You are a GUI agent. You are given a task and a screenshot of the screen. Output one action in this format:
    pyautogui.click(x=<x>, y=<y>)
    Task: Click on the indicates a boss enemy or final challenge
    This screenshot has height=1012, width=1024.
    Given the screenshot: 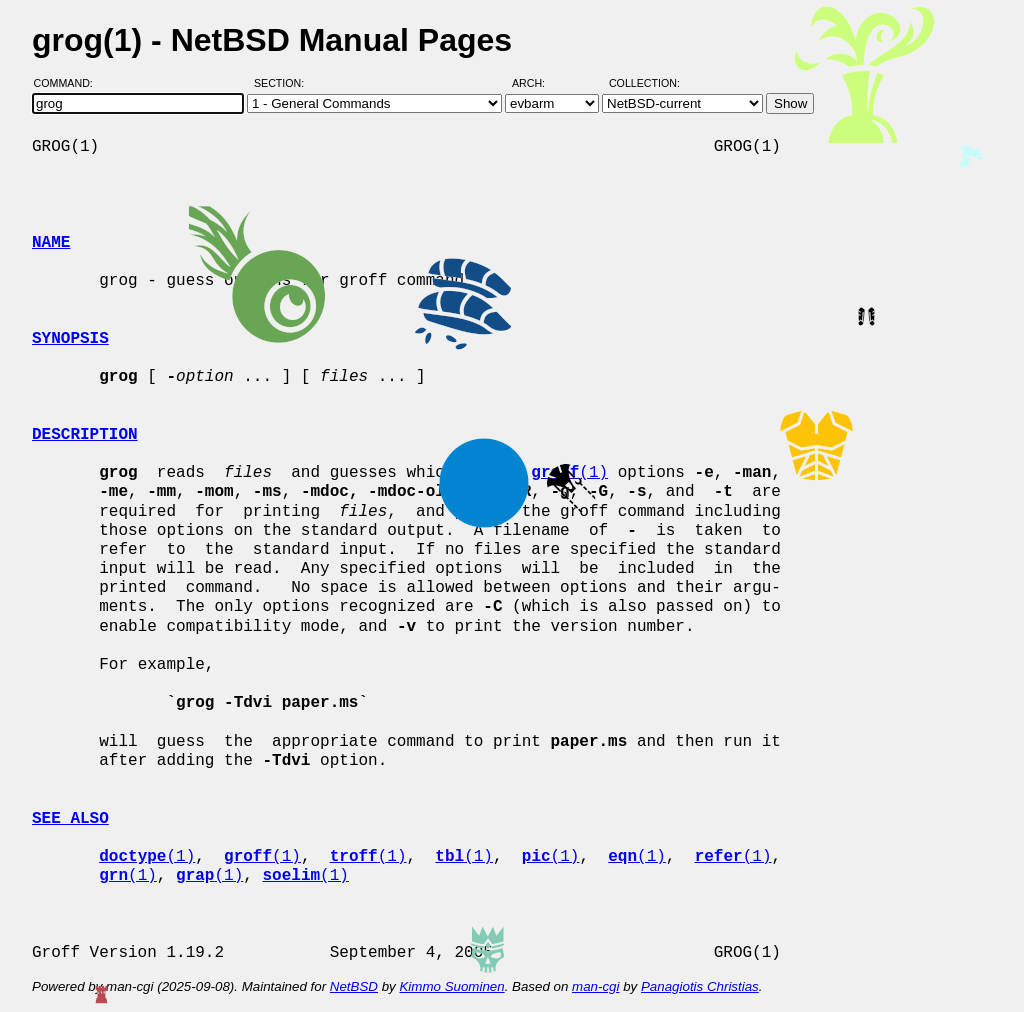 What is the action you would take?
    pyautogui.click(x=488, y=950)
    